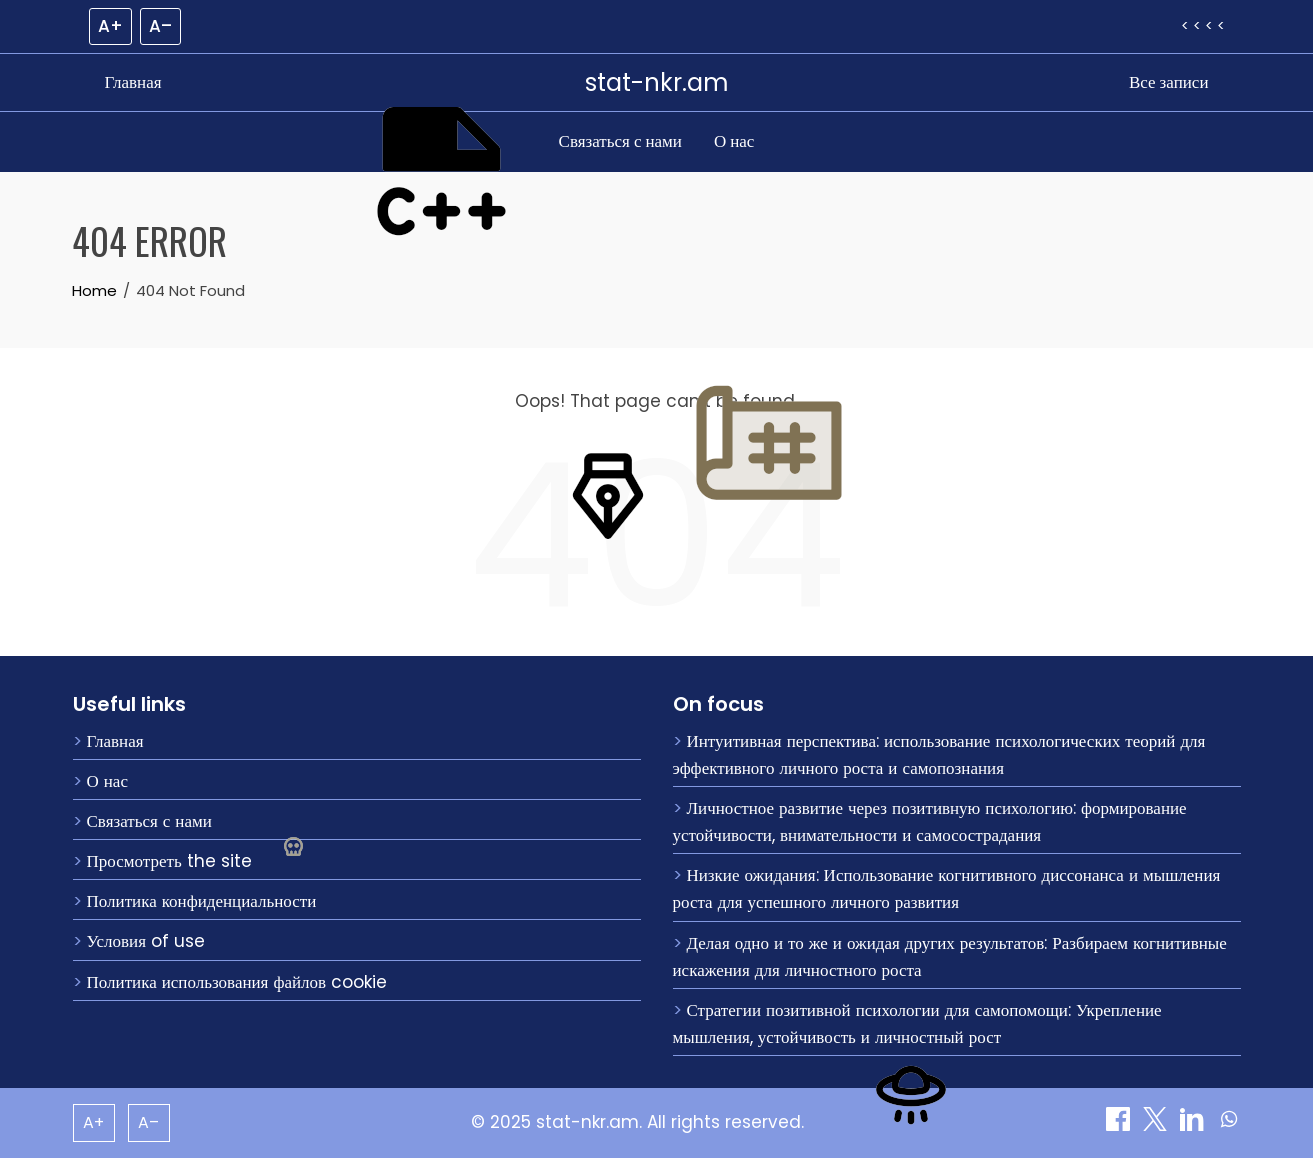 Image resolution: width=1313 pixels, height=1158 pixels. Describe the element at coordinates (769, 448) in the screenshot. I see `view project blueprints or technical plans` at that location.